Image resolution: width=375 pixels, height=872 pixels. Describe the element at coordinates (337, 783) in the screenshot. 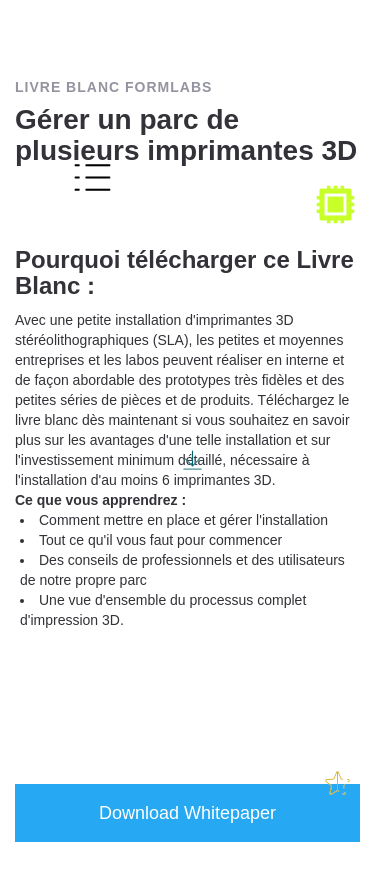

I see `indicates a partial or half-star rating` at that location.